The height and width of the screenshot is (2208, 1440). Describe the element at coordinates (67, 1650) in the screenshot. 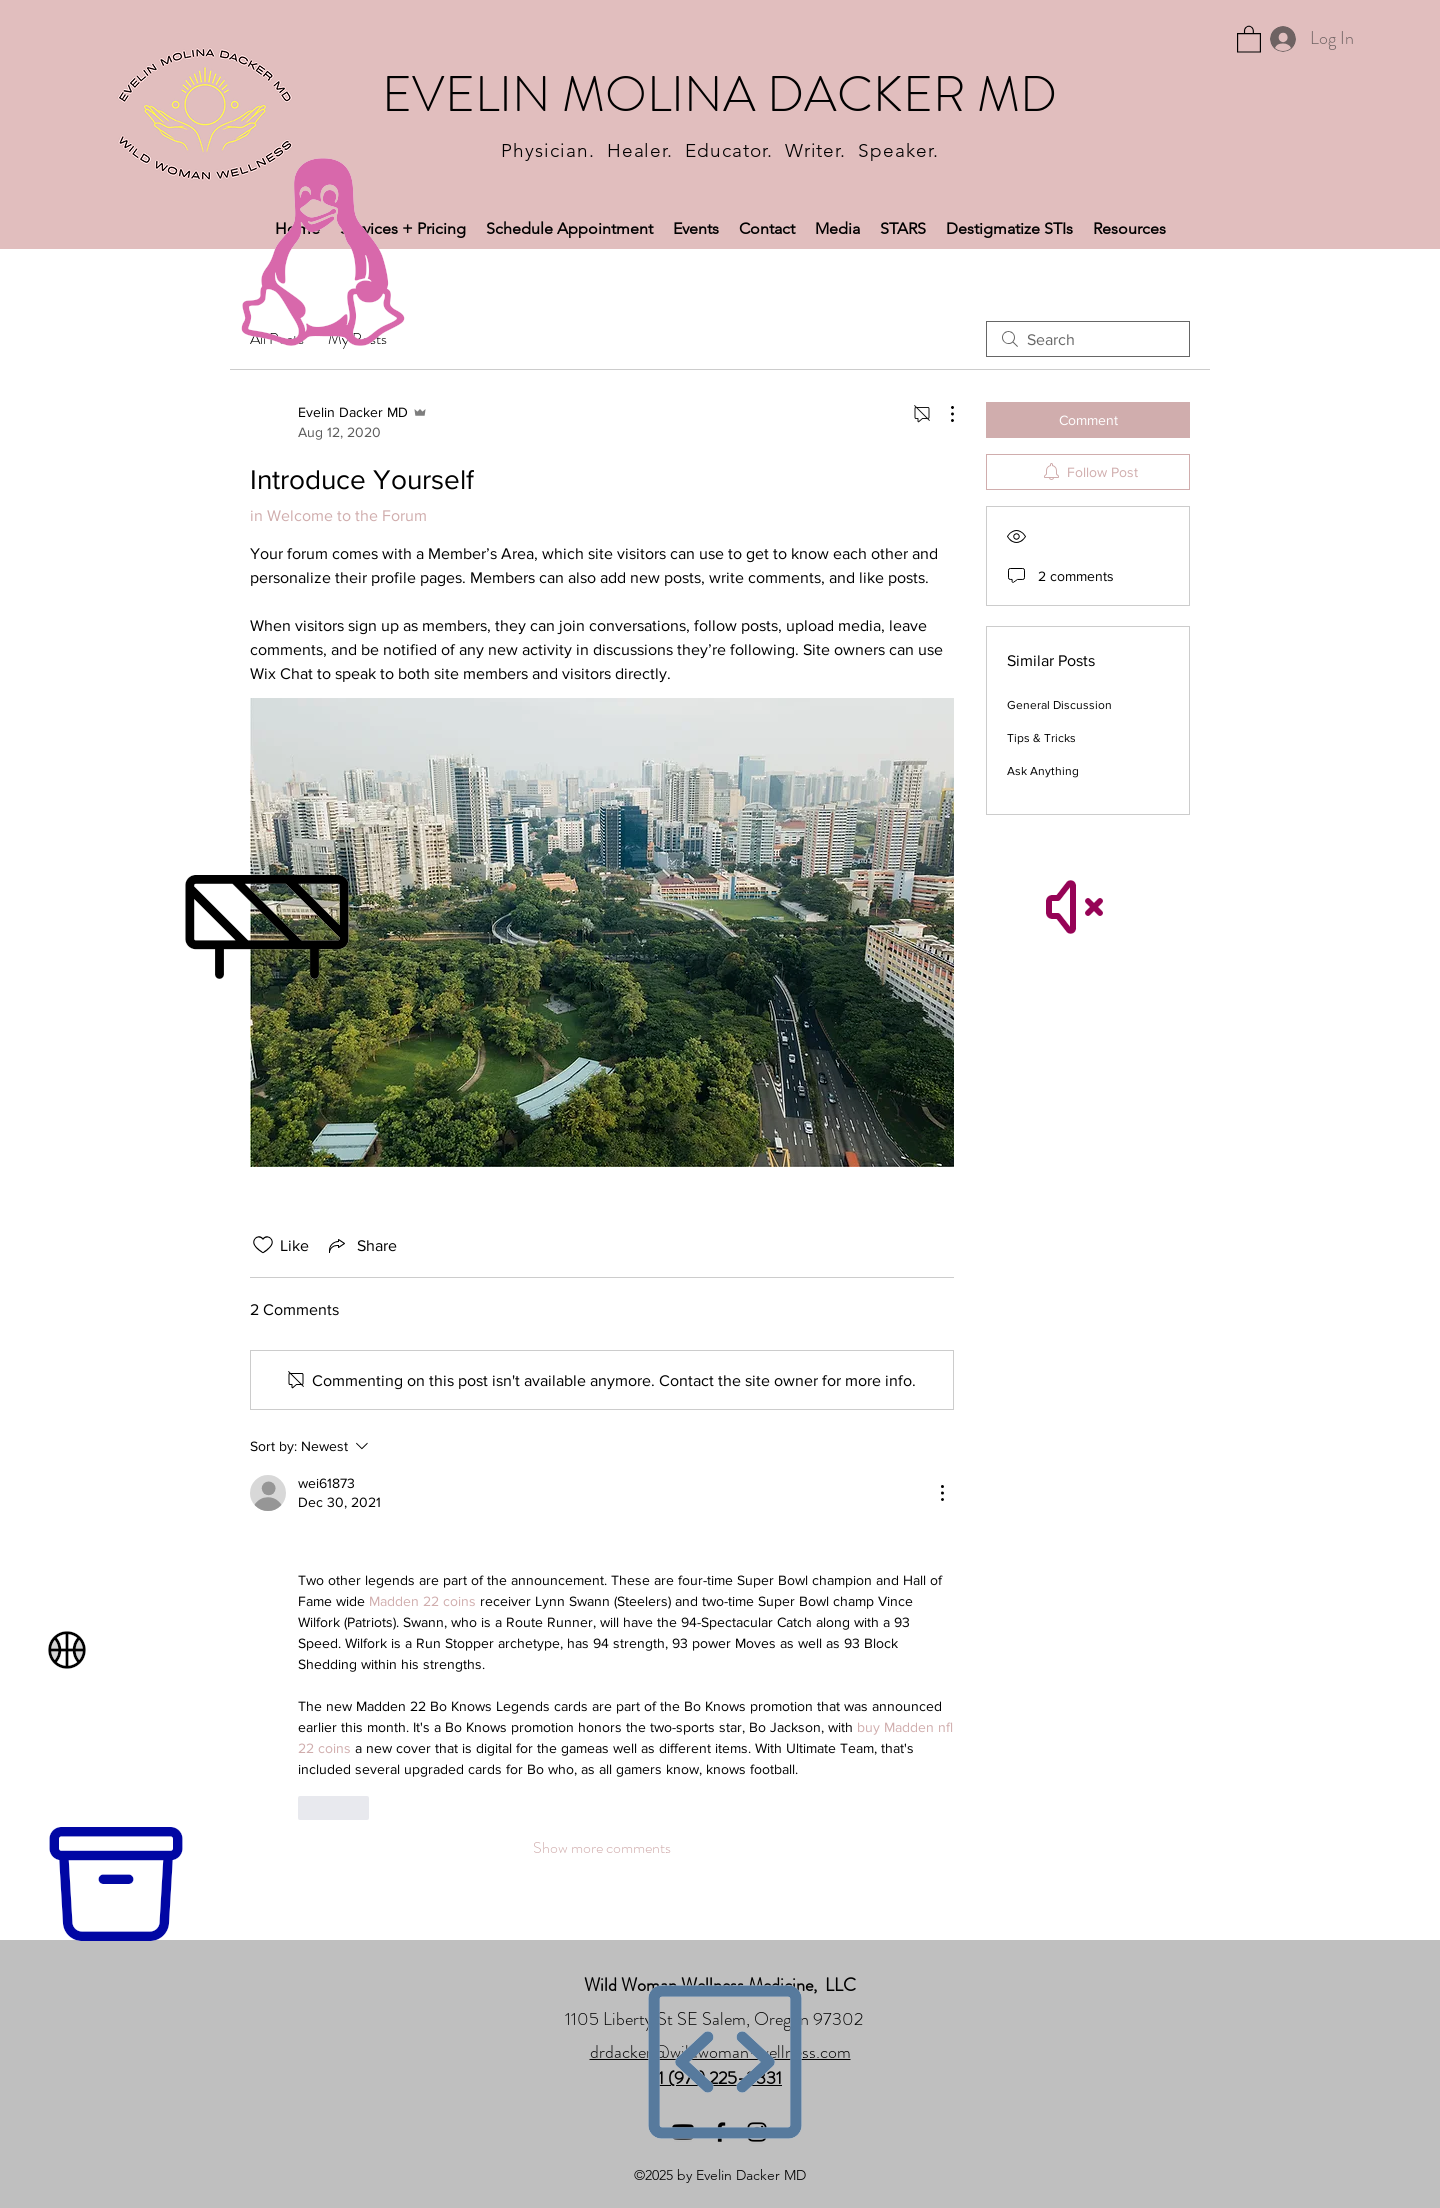

I see `access sports or basketball-related content` at that location.